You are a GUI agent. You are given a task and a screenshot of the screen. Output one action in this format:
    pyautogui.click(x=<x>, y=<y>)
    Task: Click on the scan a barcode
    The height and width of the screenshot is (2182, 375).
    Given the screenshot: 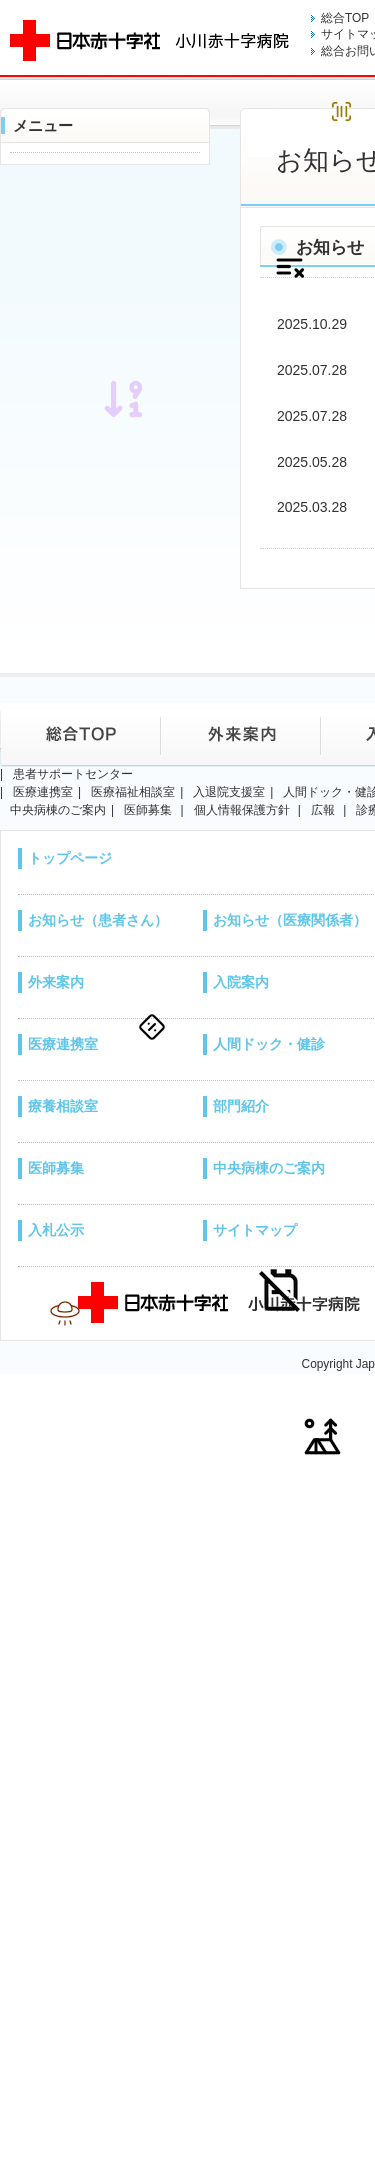 What is the action you would take?
    pyautogui.click(x=341, y=111)
    